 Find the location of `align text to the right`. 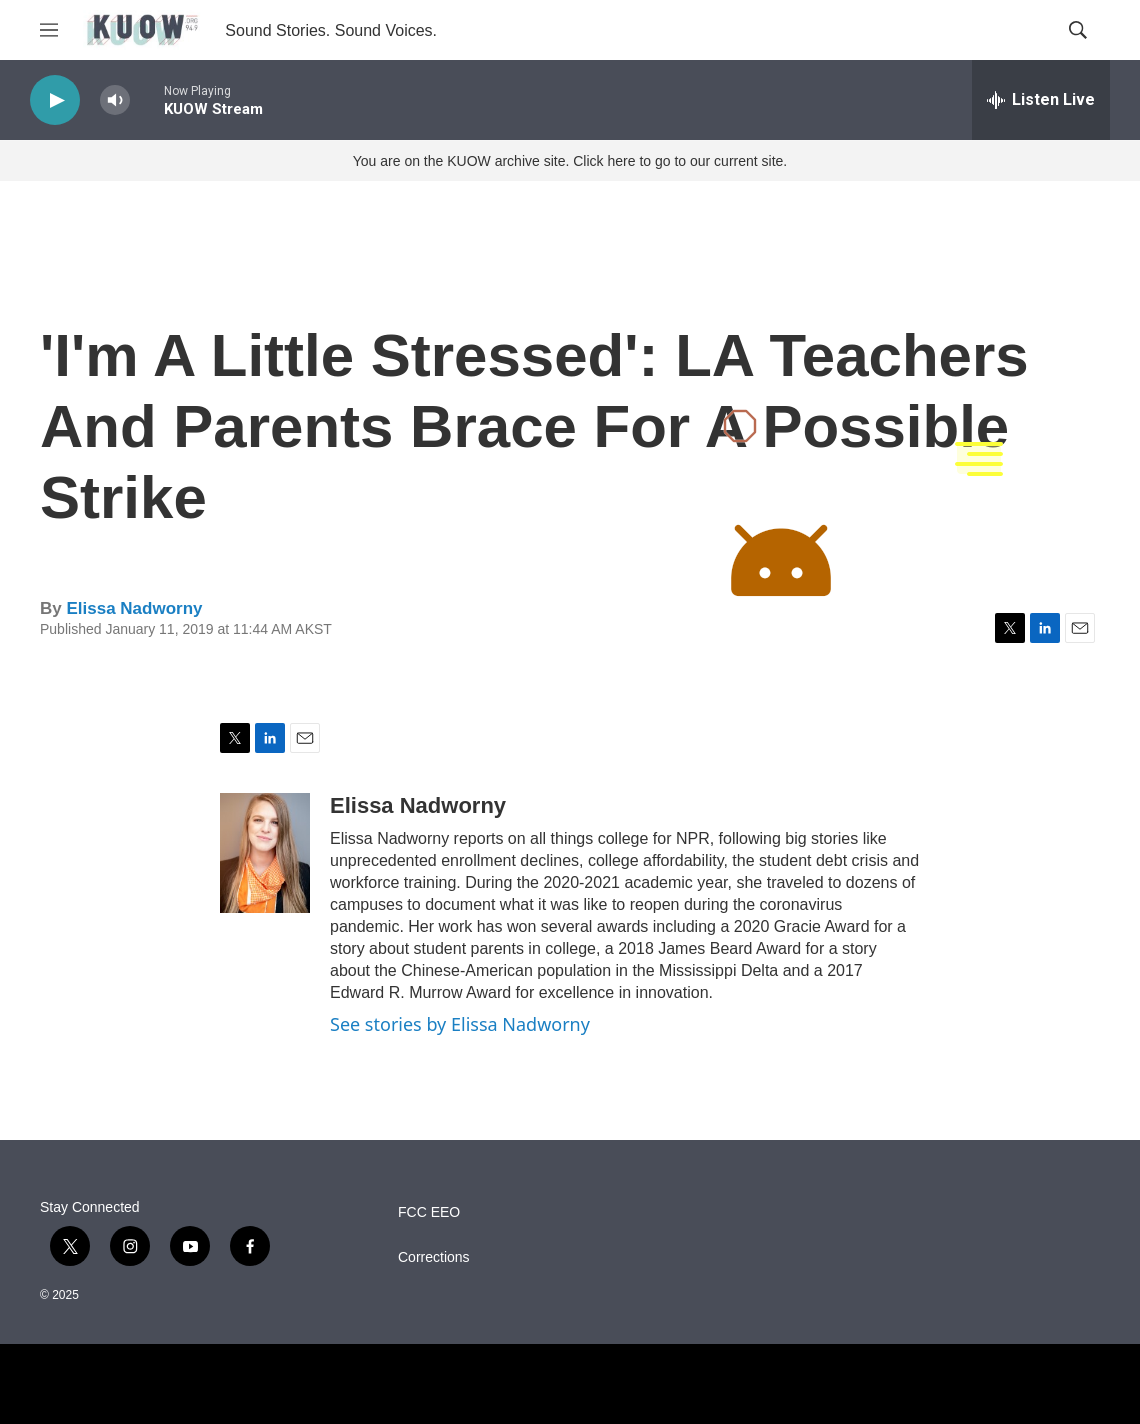

align text to the right is located at coordinates (979, 460).